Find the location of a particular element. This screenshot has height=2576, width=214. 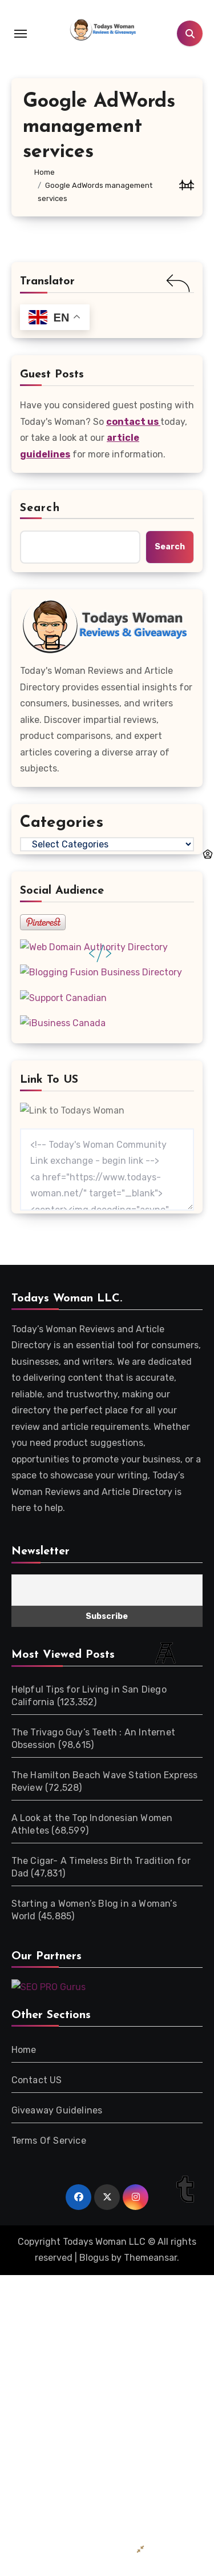

view nearby bridges or crossings is located at coordinates (187, 185).